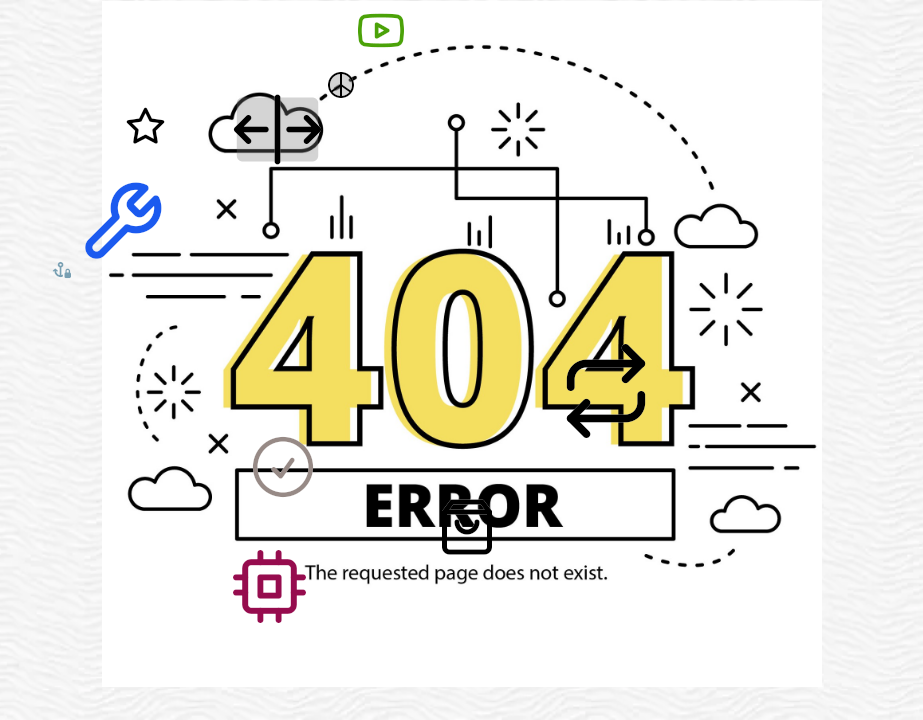  Describe the element at coordinates (606, 391) in the screenshot. I see `enable repeat or loop mode` at that location.